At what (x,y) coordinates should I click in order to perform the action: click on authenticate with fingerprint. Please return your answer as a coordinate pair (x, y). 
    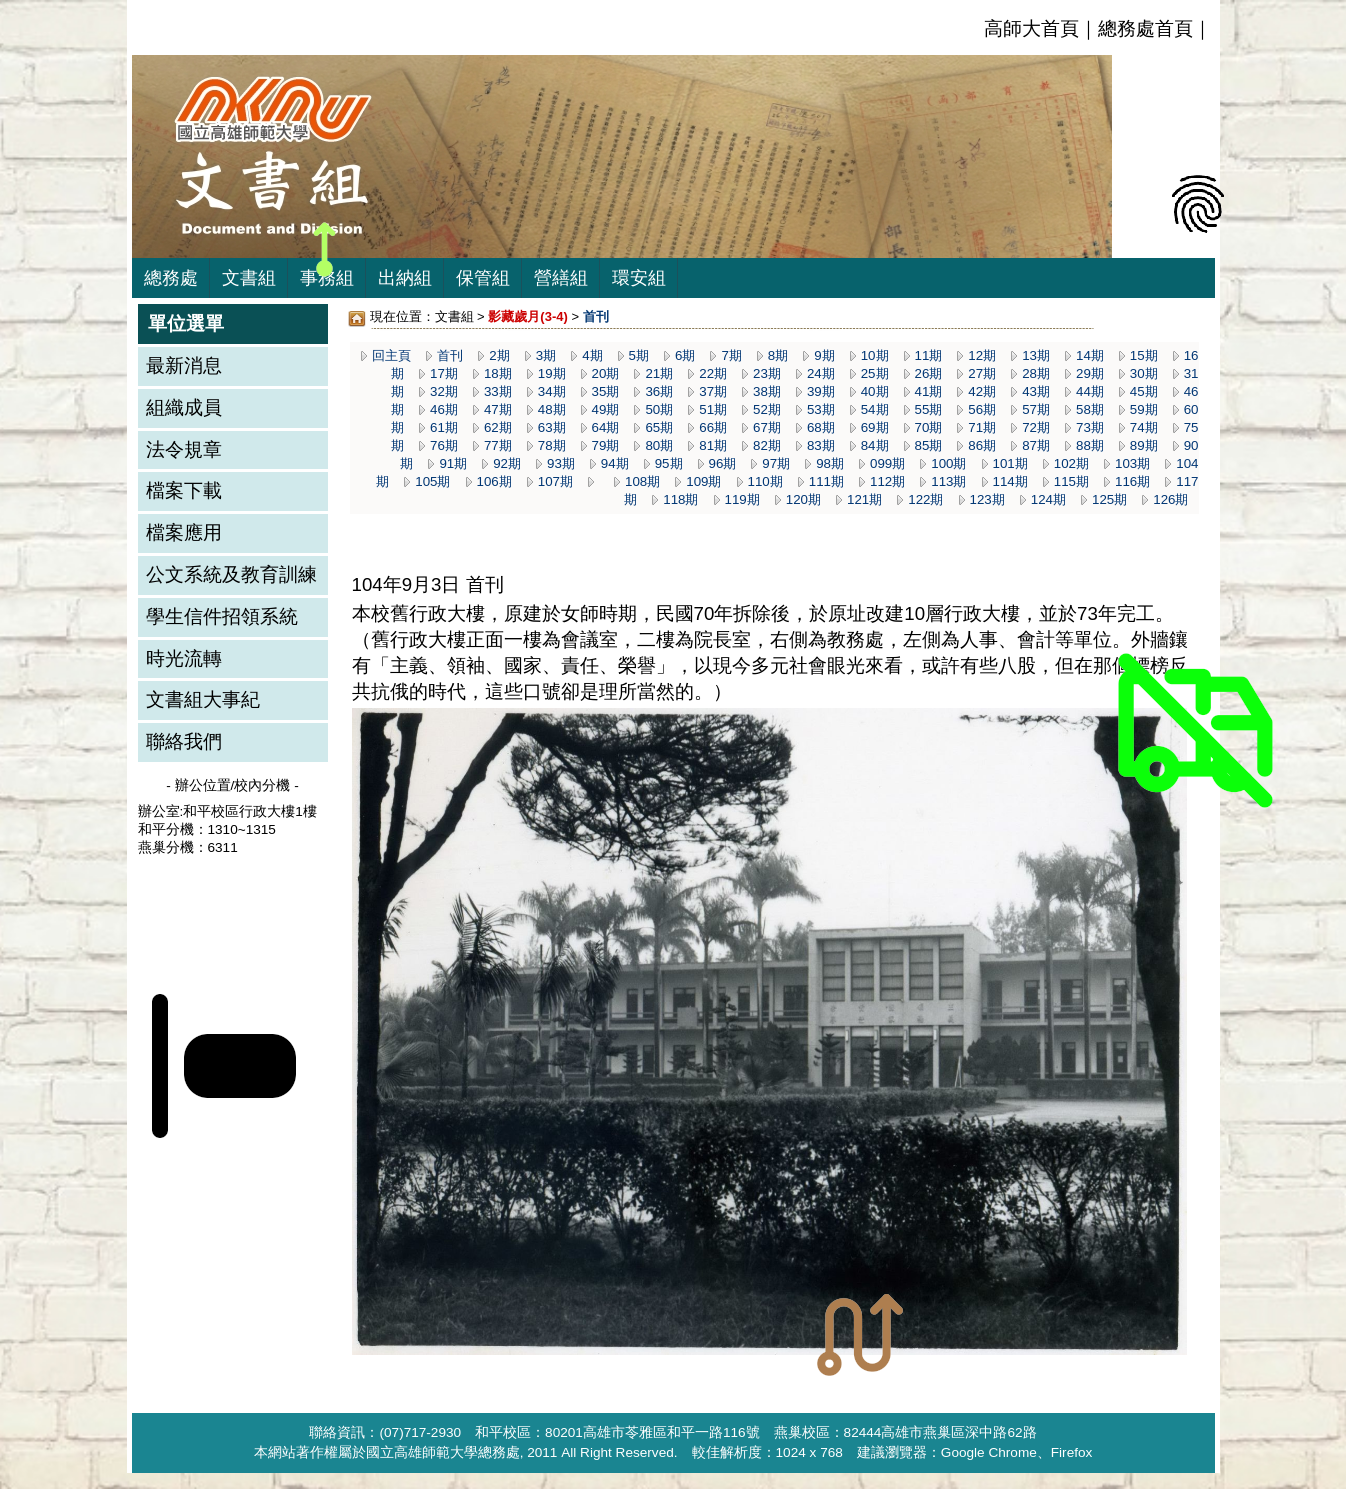
    Looking at the image, I should click on (1198, 204).